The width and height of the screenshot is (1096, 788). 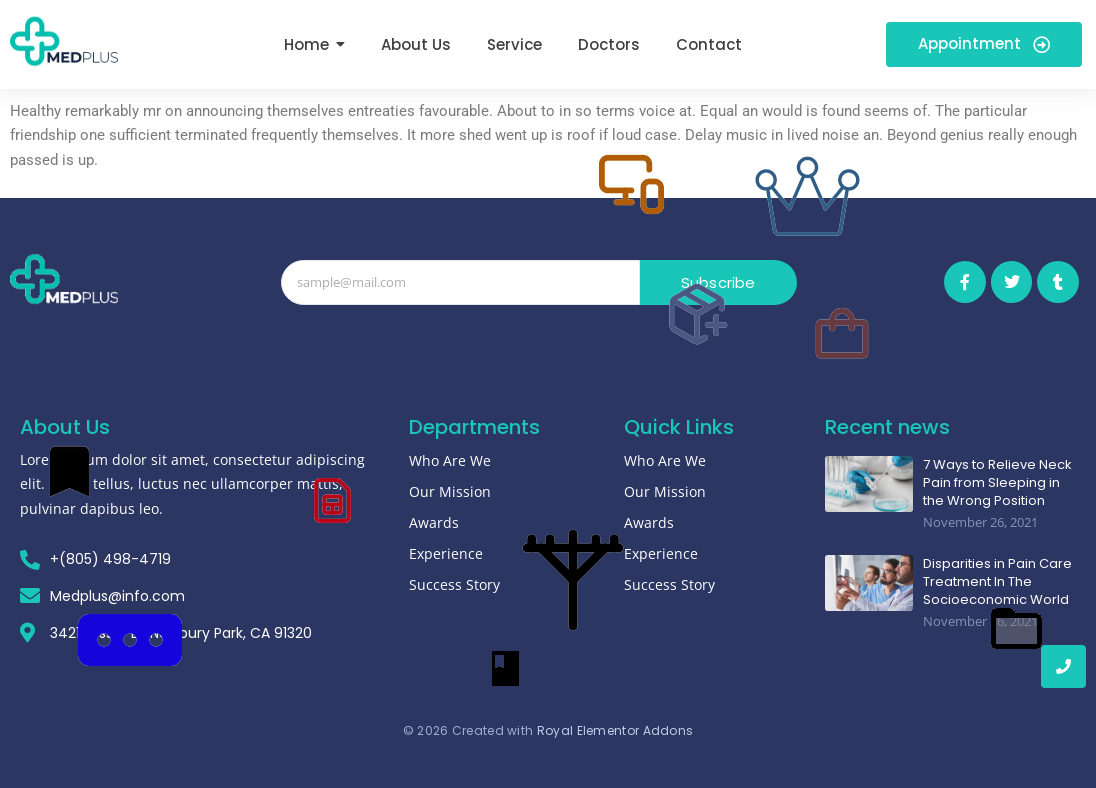 I want to click on view your shopping bag, so click(x=842, y=336).